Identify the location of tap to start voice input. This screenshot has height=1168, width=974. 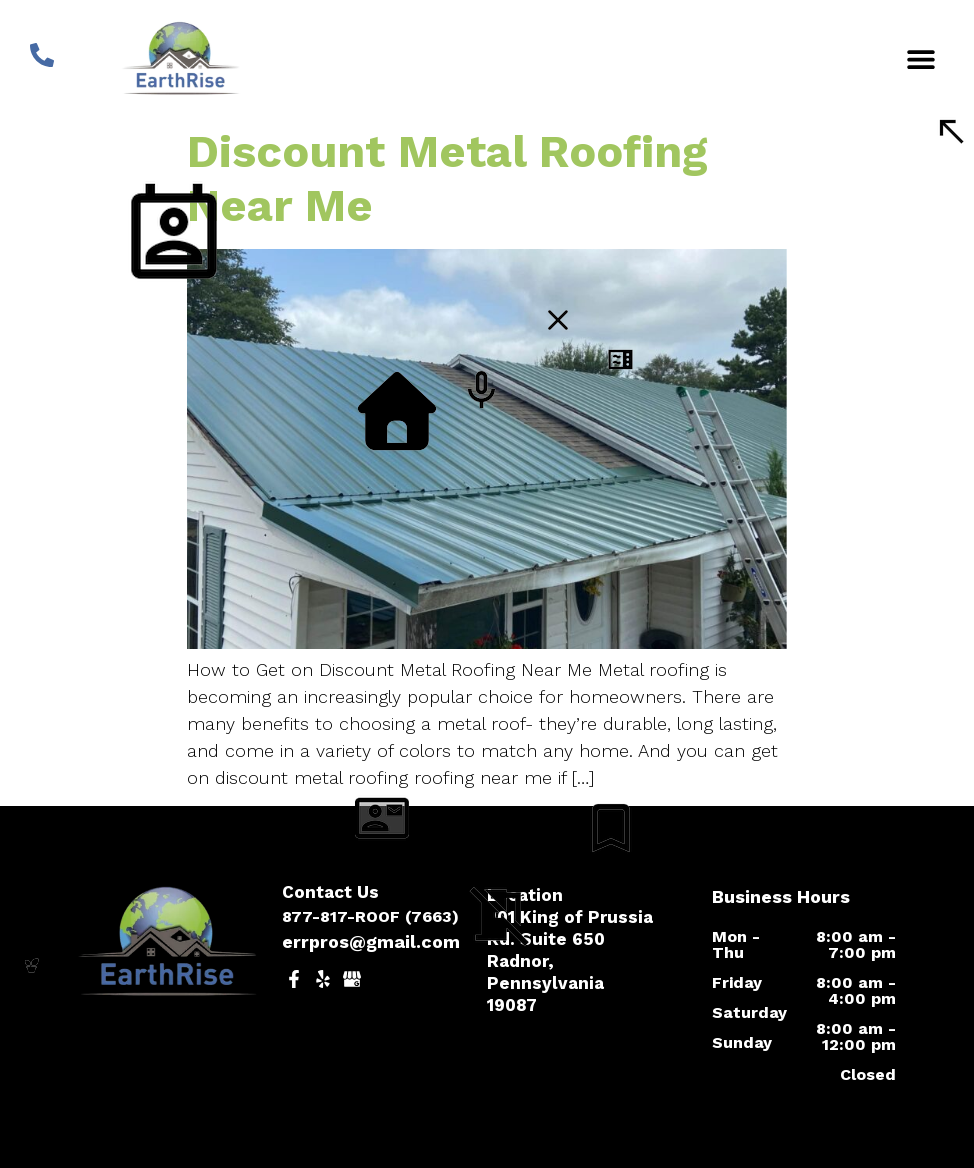
(481, 390).